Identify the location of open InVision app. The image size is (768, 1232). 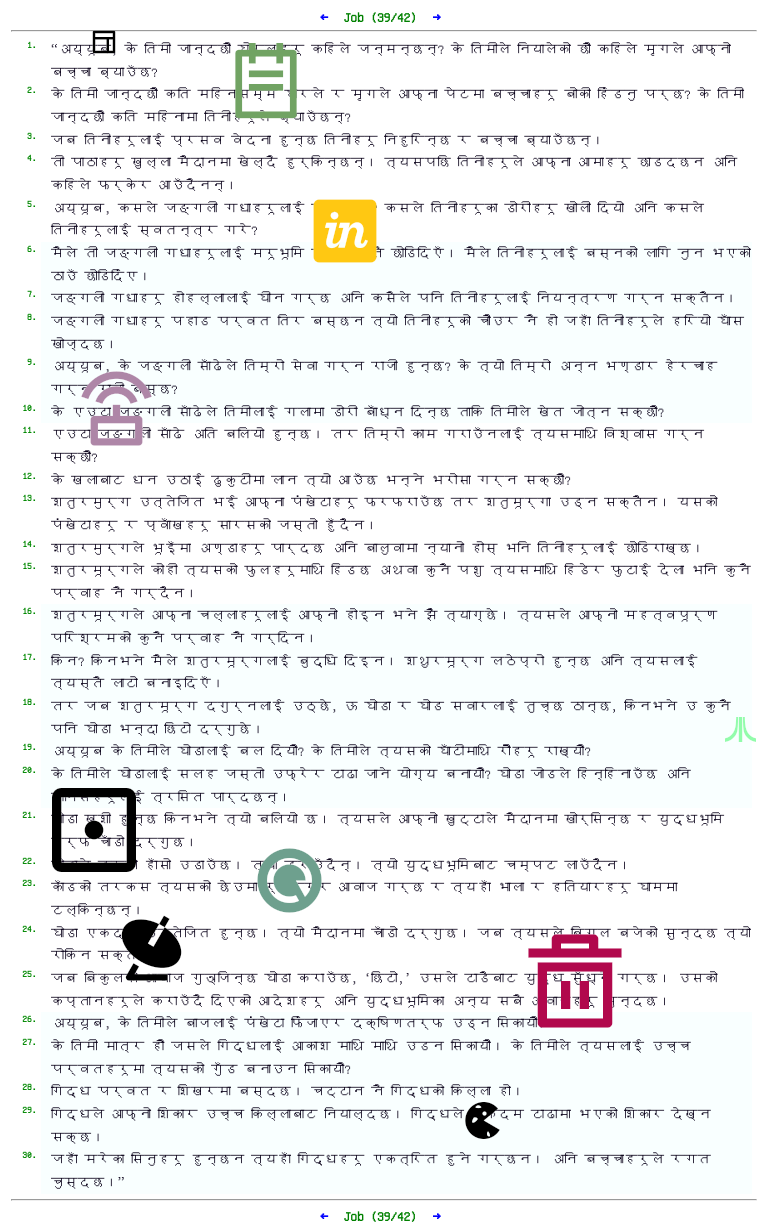
(345, 231).